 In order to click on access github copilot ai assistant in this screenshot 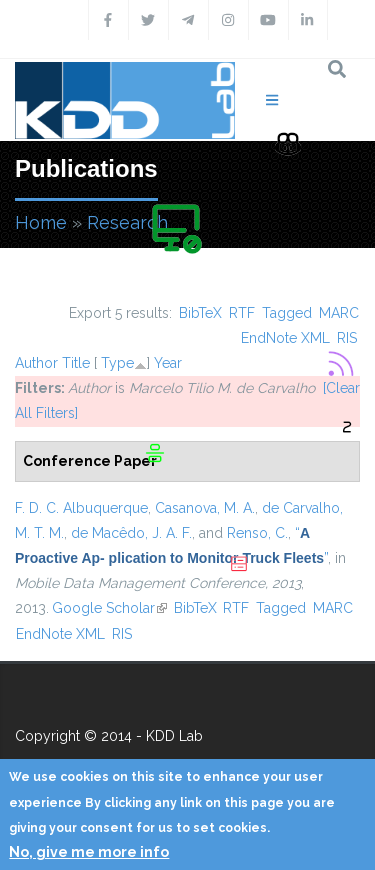, I will do `click(288, 144)`.